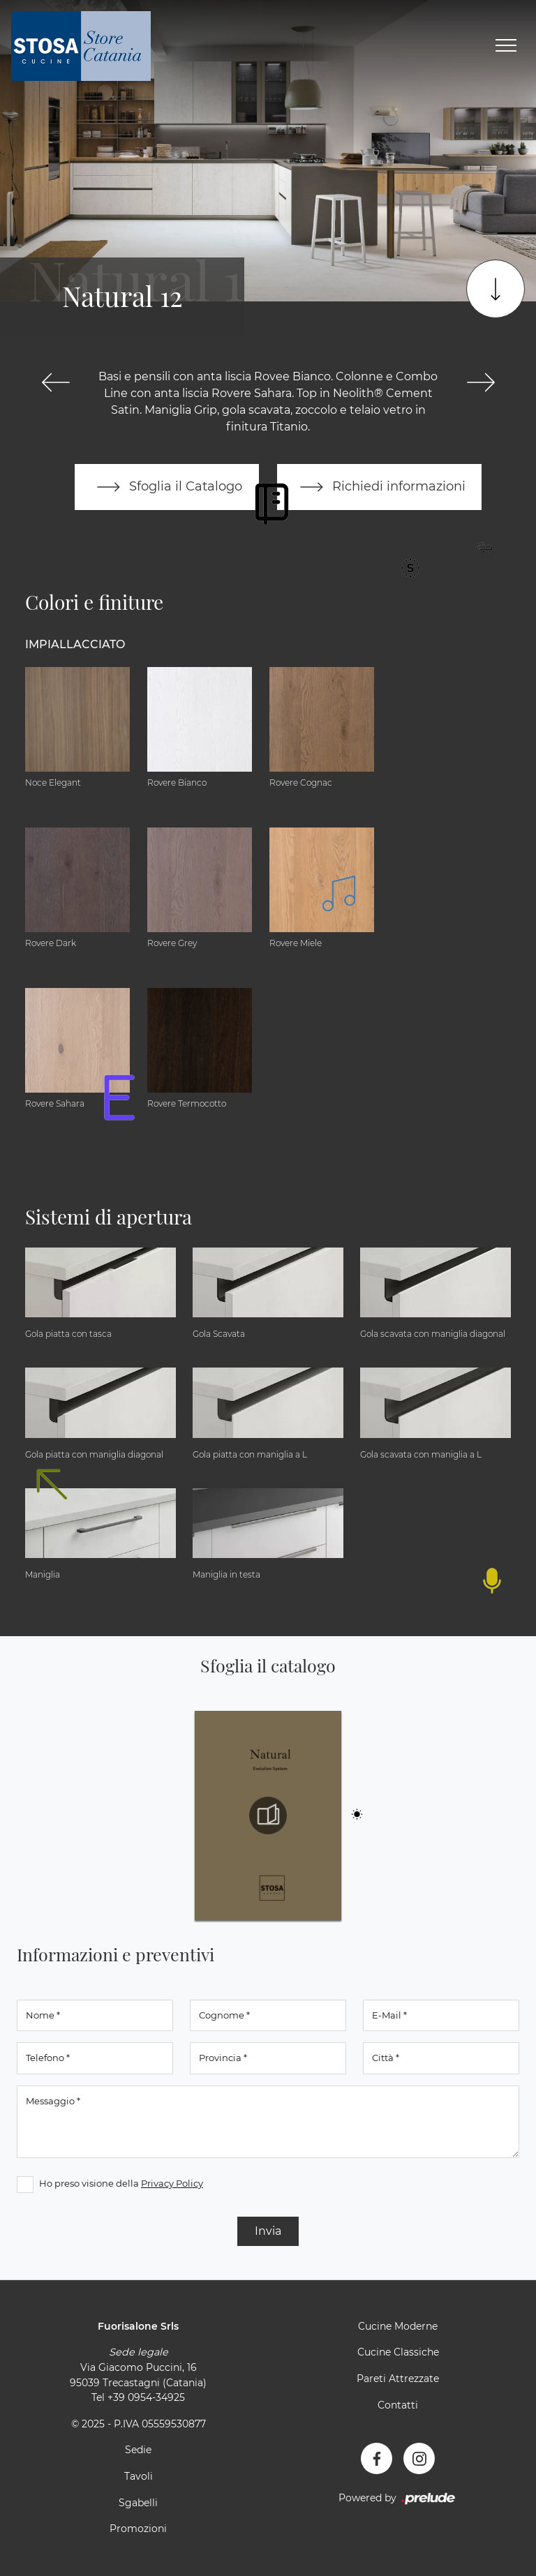 The width and height of the screenshot is (536, 2576). What do you see at coordinates (484, 547) in the screenshot?
I see `indicates flight is taxiing on runway` at bounding box center [484, 547].